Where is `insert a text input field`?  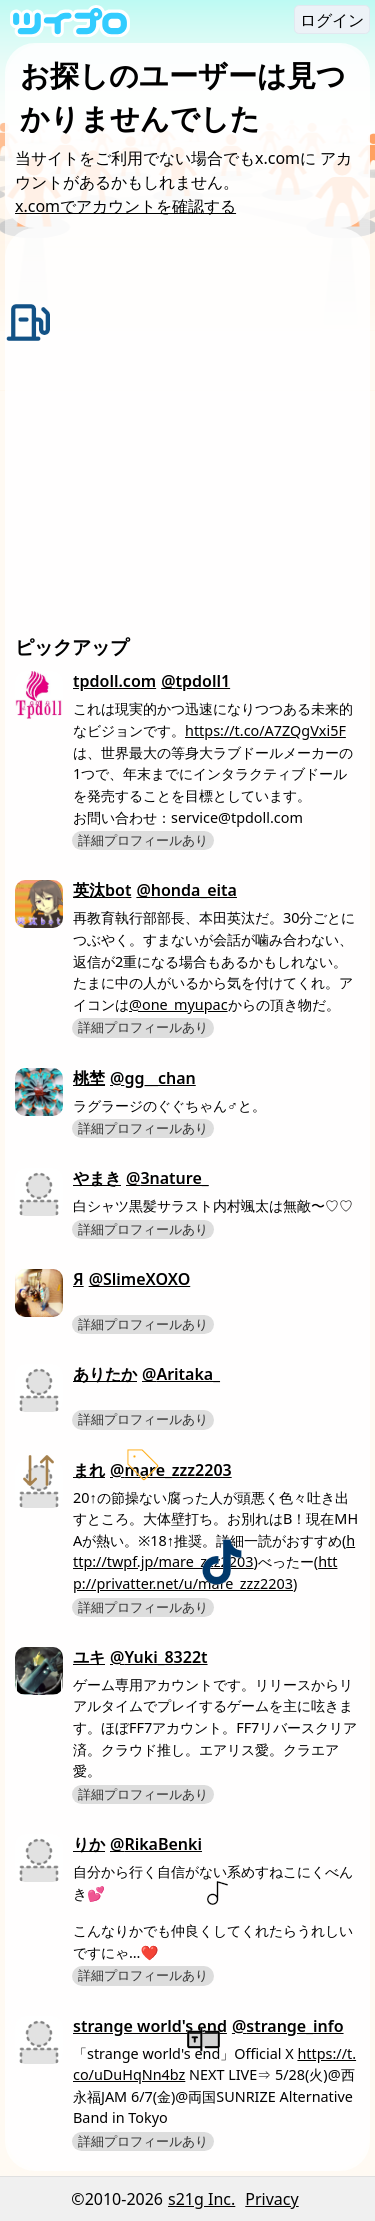
insert a text input field is located at coordinates (203, 2039).